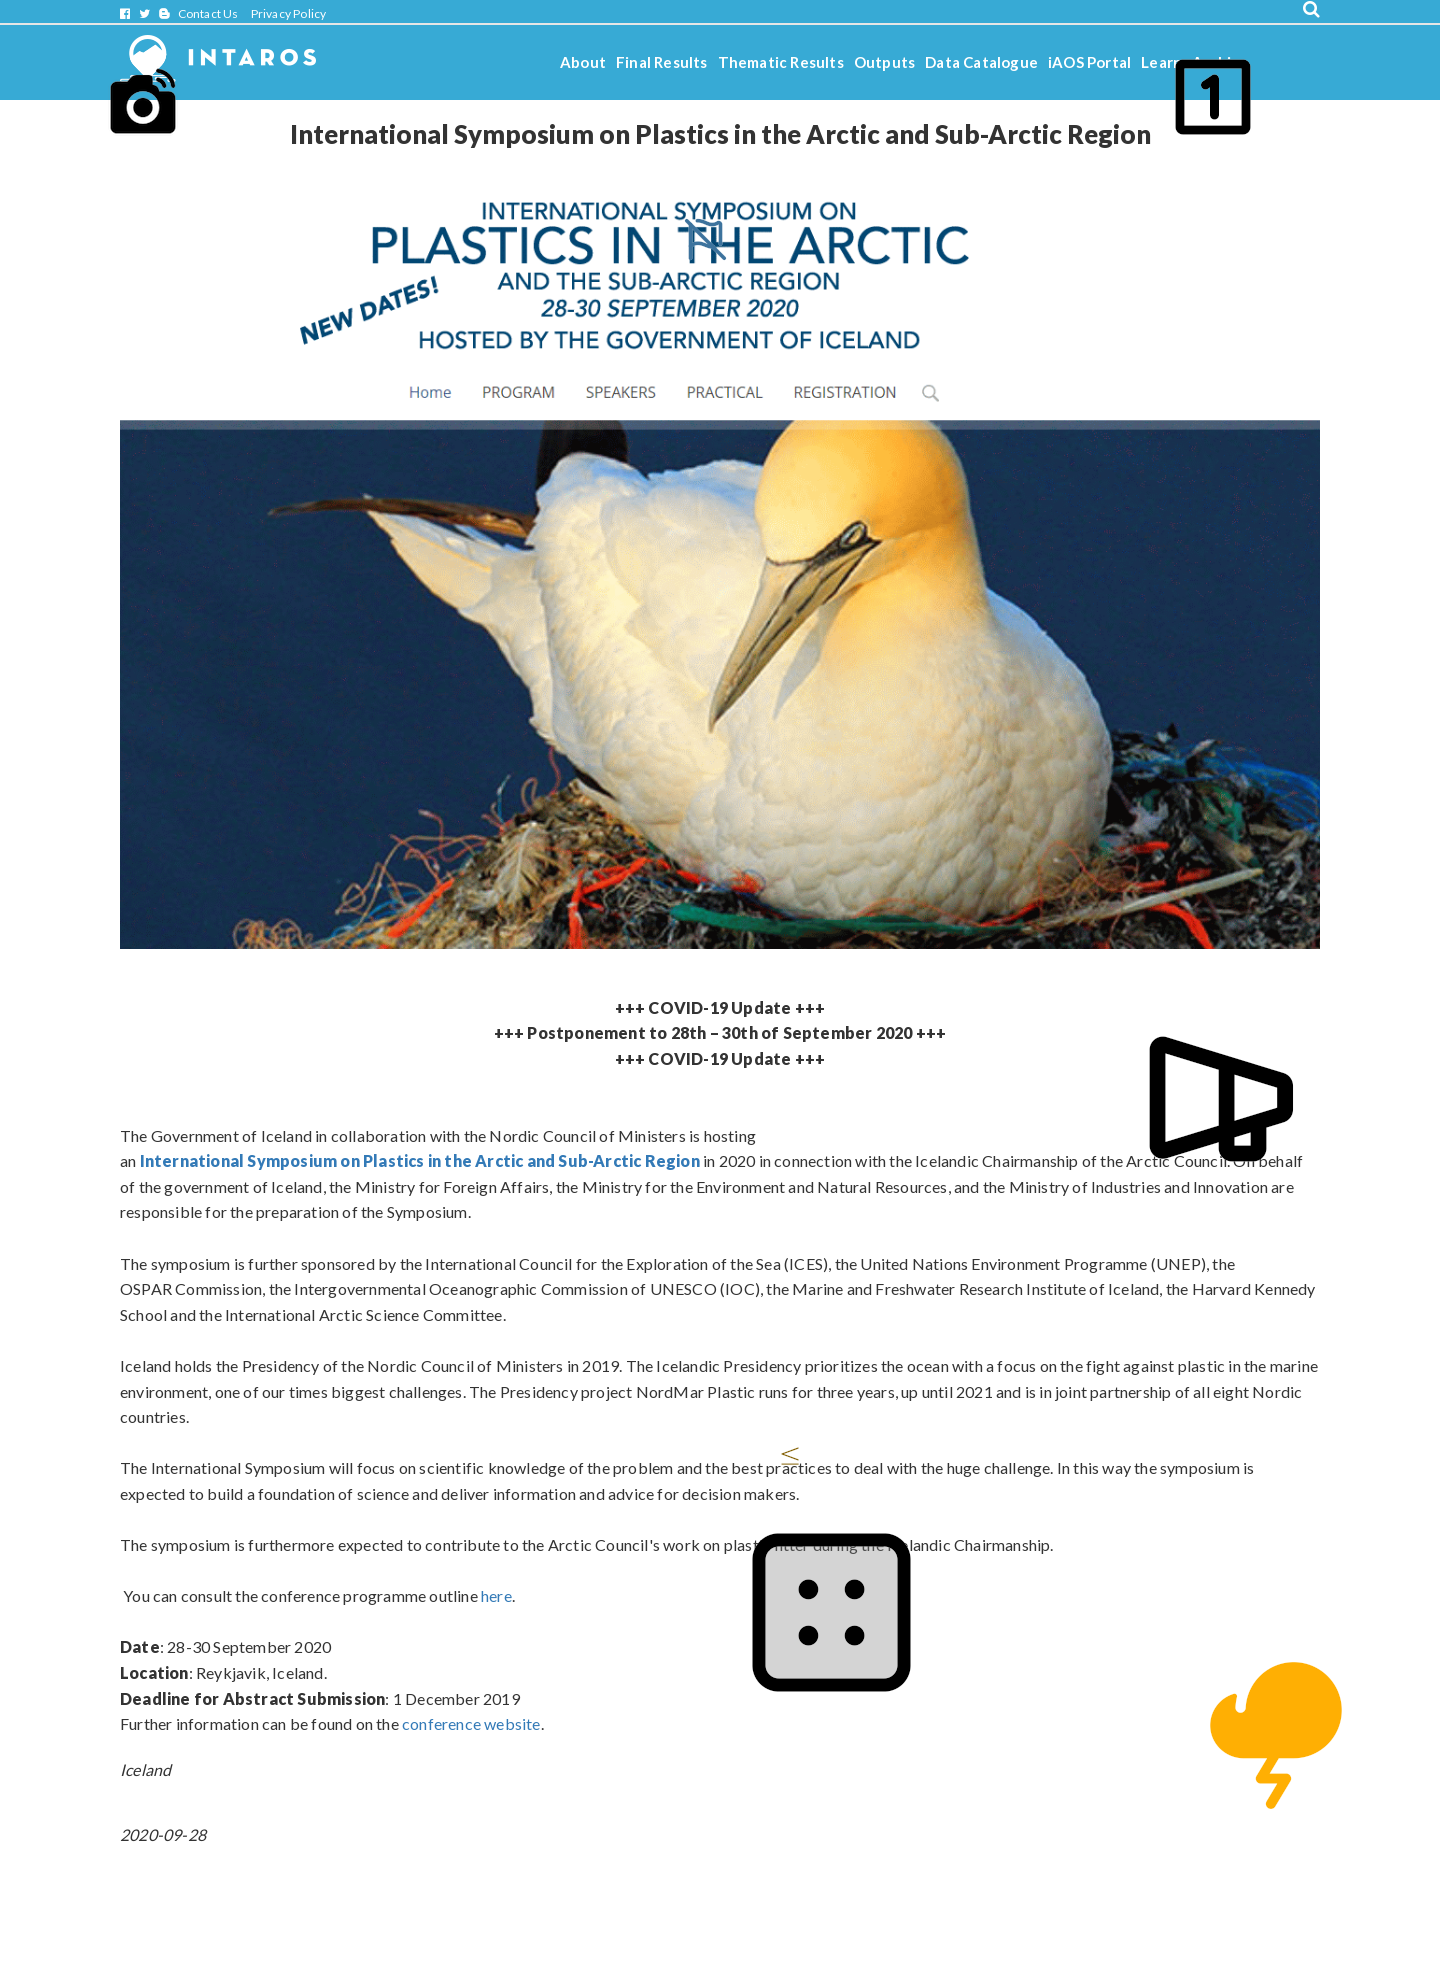  What do you see at coordinates (790, 1456) in the screenshot?
I see `less than or equal to comparison operator` at bounding box center [790, 1456].